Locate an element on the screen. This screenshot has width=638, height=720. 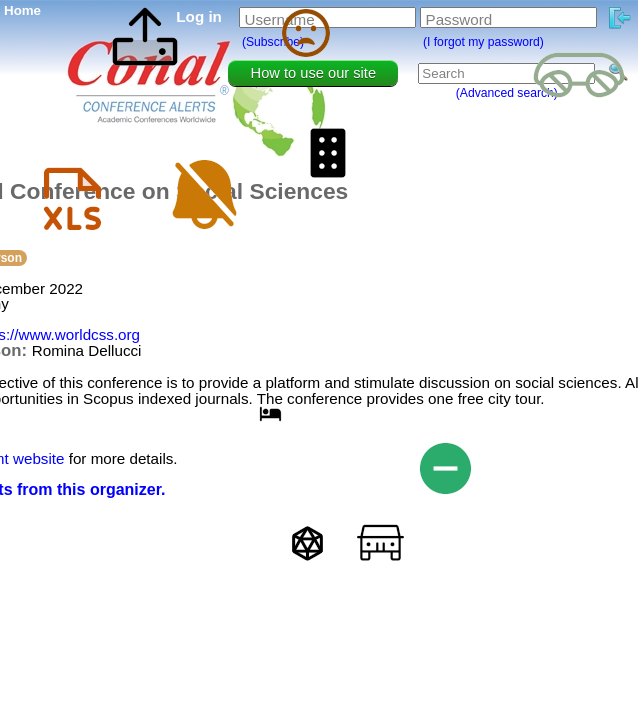
mute notifications is located at coordinates (204, 194).